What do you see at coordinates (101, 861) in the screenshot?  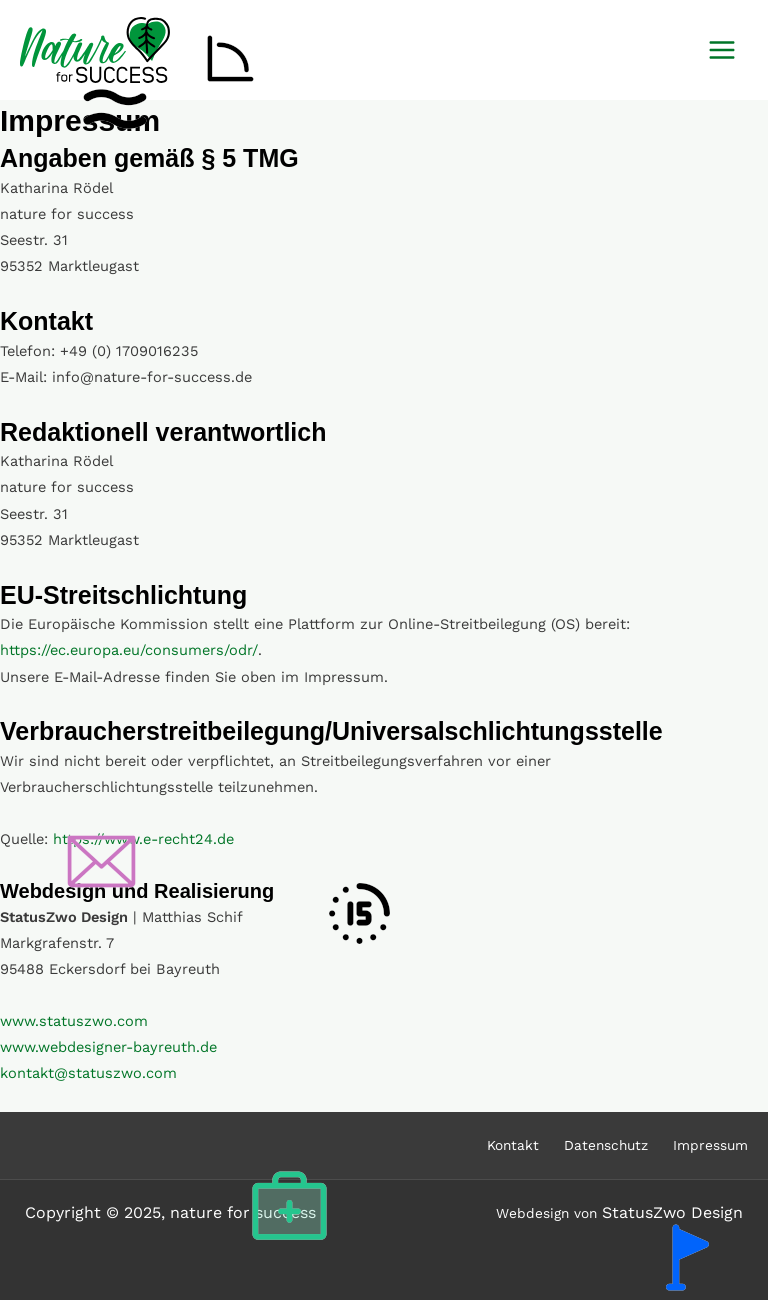 I see `open your inbox` at bounding box center [101, 861].